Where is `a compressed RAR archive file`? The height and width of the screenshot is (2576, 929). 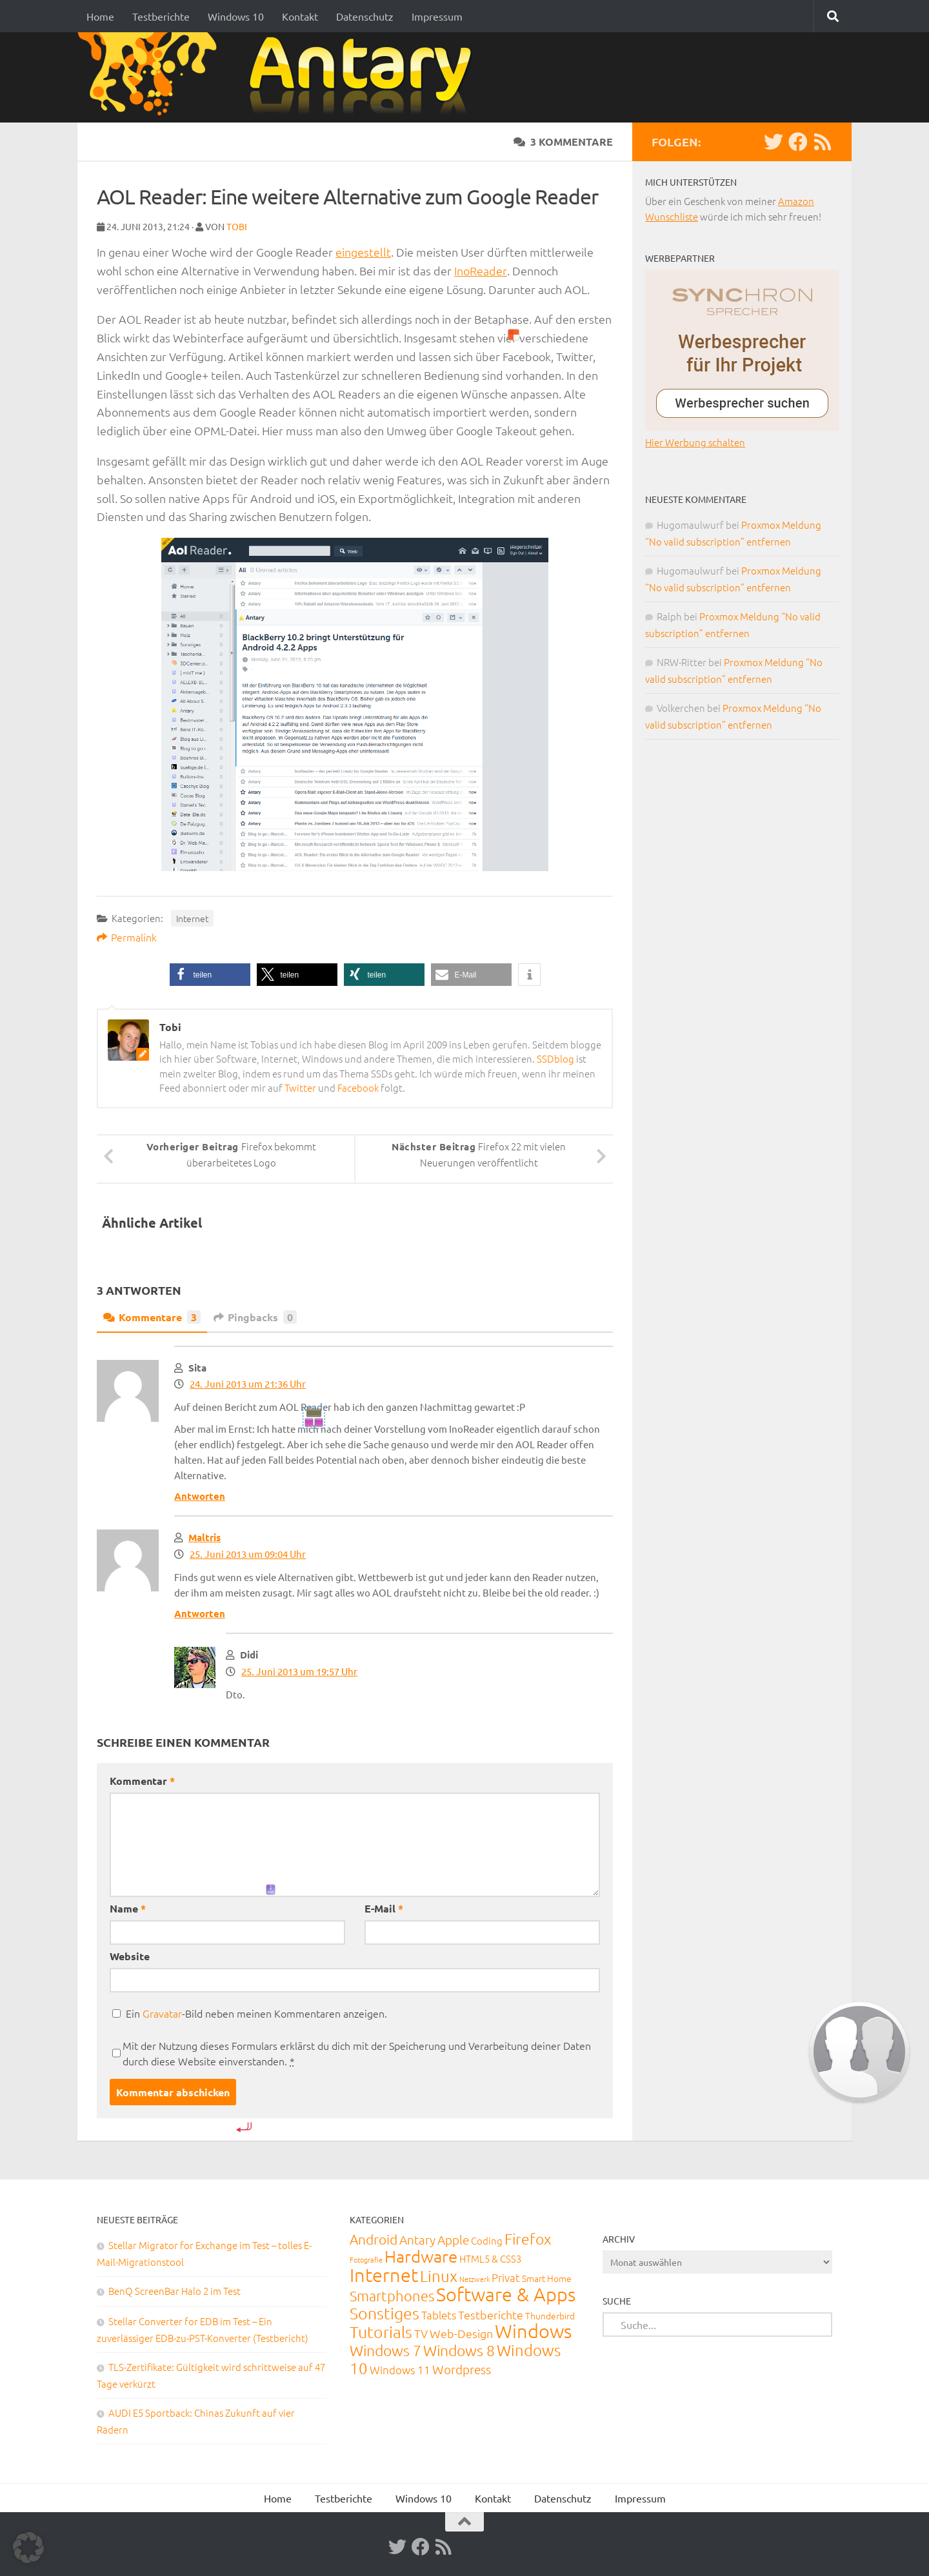 a compressed RAR archive file is located at coordinates (270, 1889).